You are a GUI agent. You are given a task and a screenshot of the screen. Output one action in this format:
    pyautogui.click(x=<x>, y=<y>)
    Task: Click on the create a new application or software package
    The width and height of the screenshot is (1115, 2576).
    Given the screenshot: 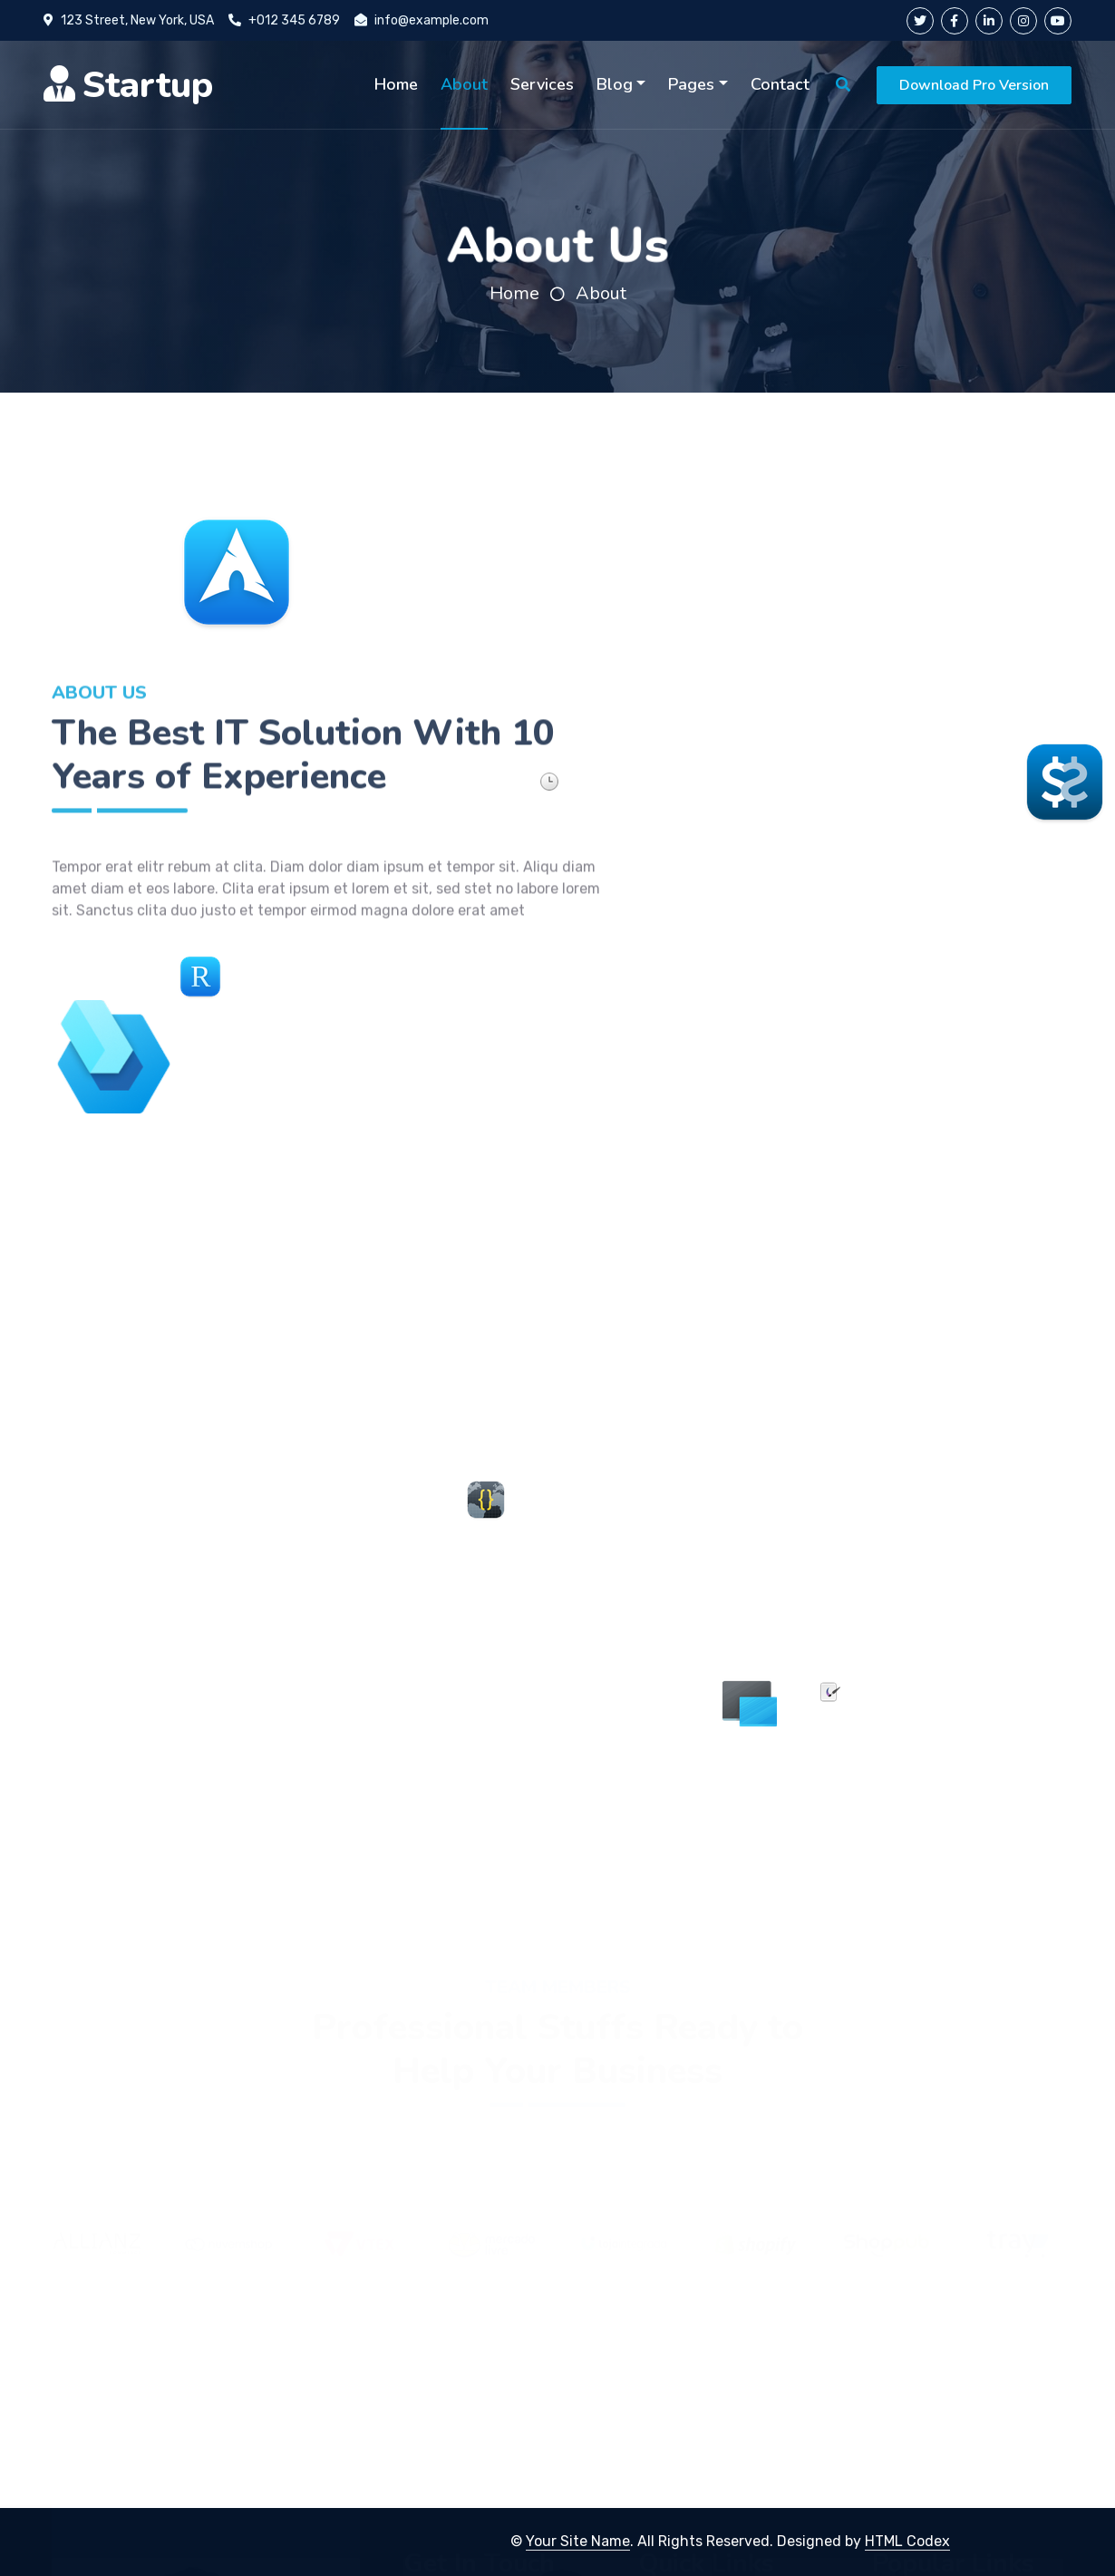 What is the action you would take?
    pyautogui.click(x=830, y=1692)
    